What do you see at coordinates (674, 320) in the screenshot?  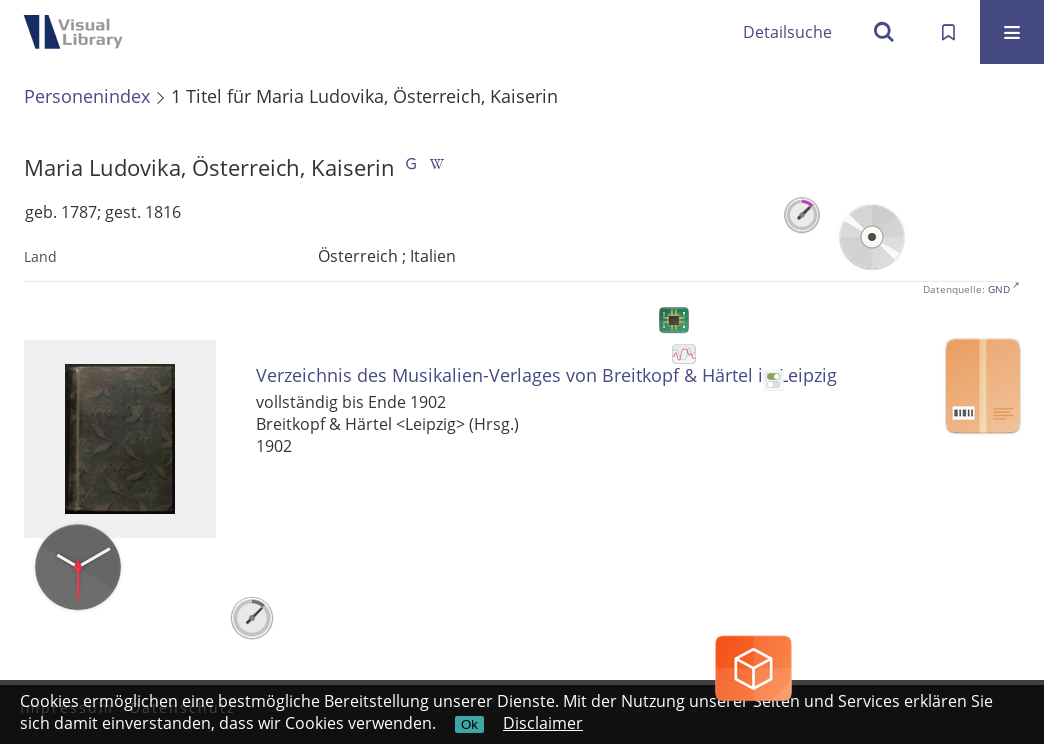 I see `open cpu-x system monitoring app` at bounding box center [674, 320].